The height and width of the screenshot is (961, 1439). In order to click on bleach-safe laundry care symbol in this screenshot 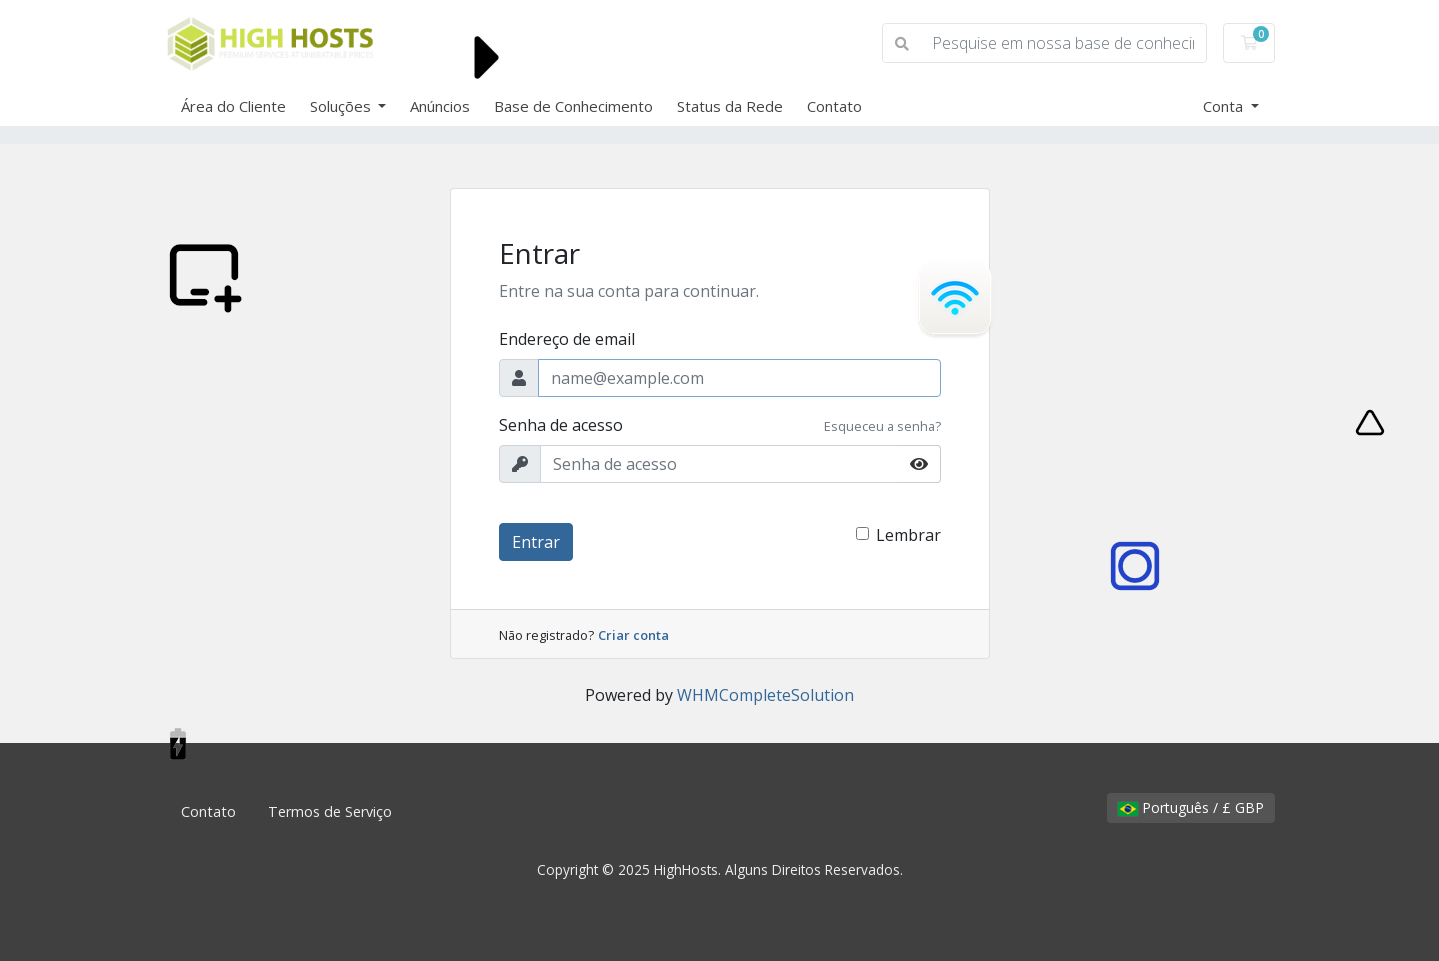, I will do `click(1370, 424)`.